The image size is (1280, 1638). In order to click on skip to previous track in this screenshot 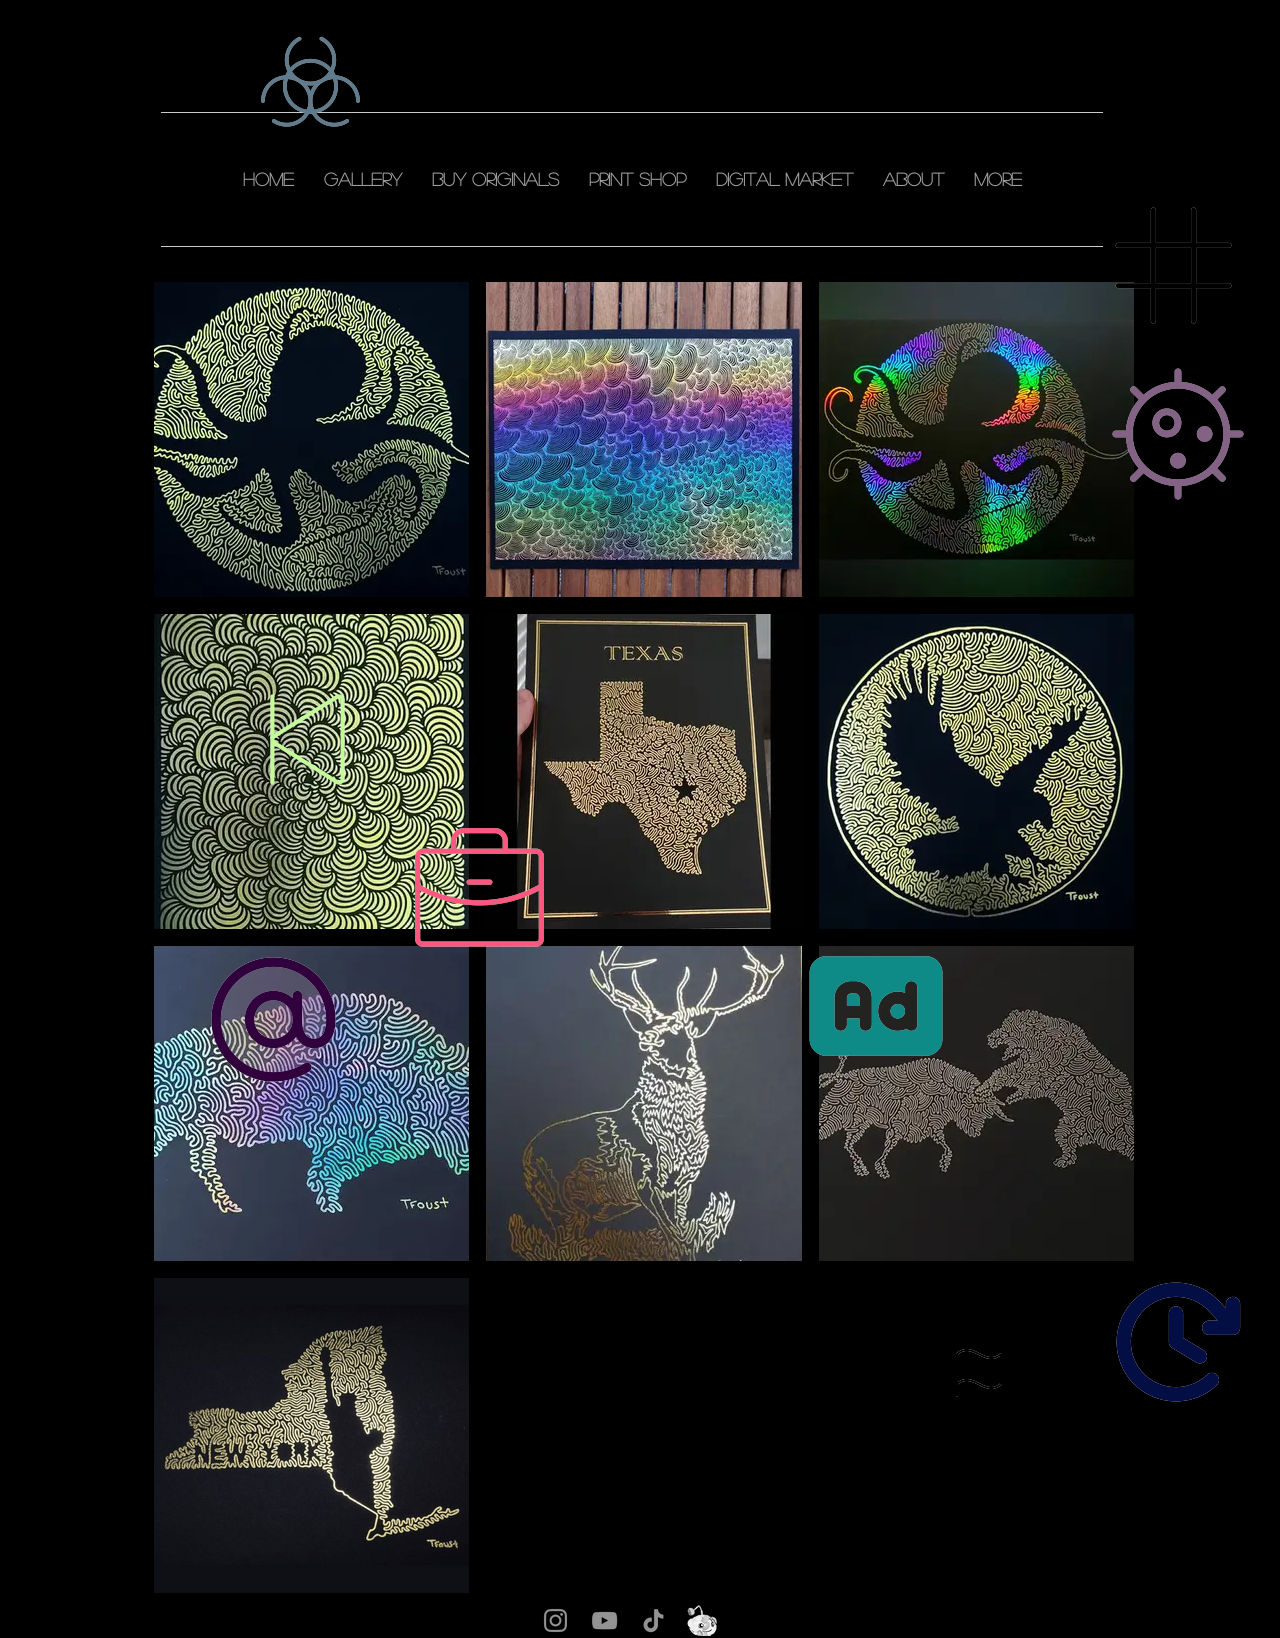, I will do `click(307, 739)`.